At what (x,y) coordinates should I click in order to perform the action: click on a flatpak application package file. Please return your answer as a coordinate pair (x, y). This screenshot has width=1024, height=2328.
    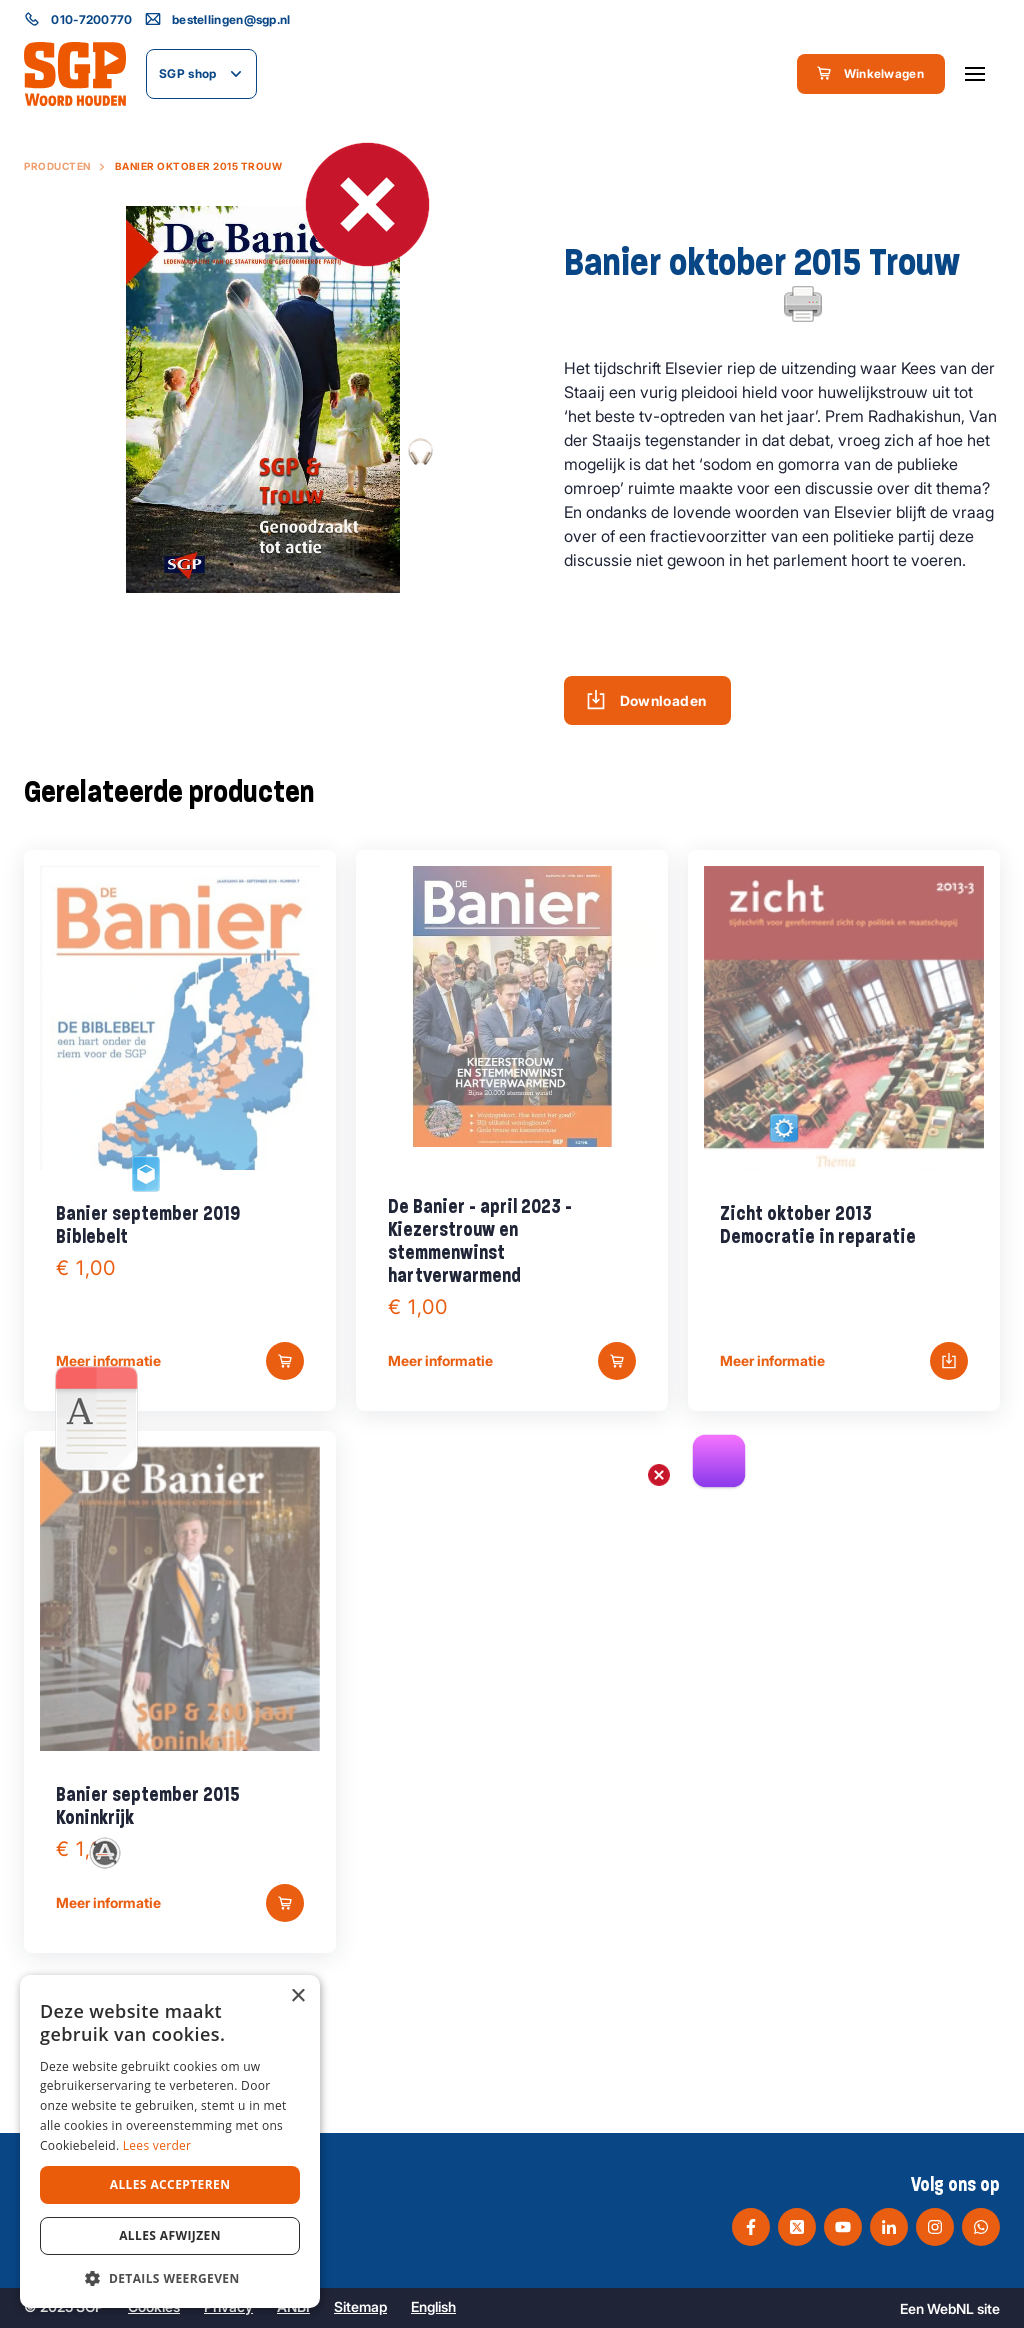
    Looking at the image, I should click on (146, 1174).